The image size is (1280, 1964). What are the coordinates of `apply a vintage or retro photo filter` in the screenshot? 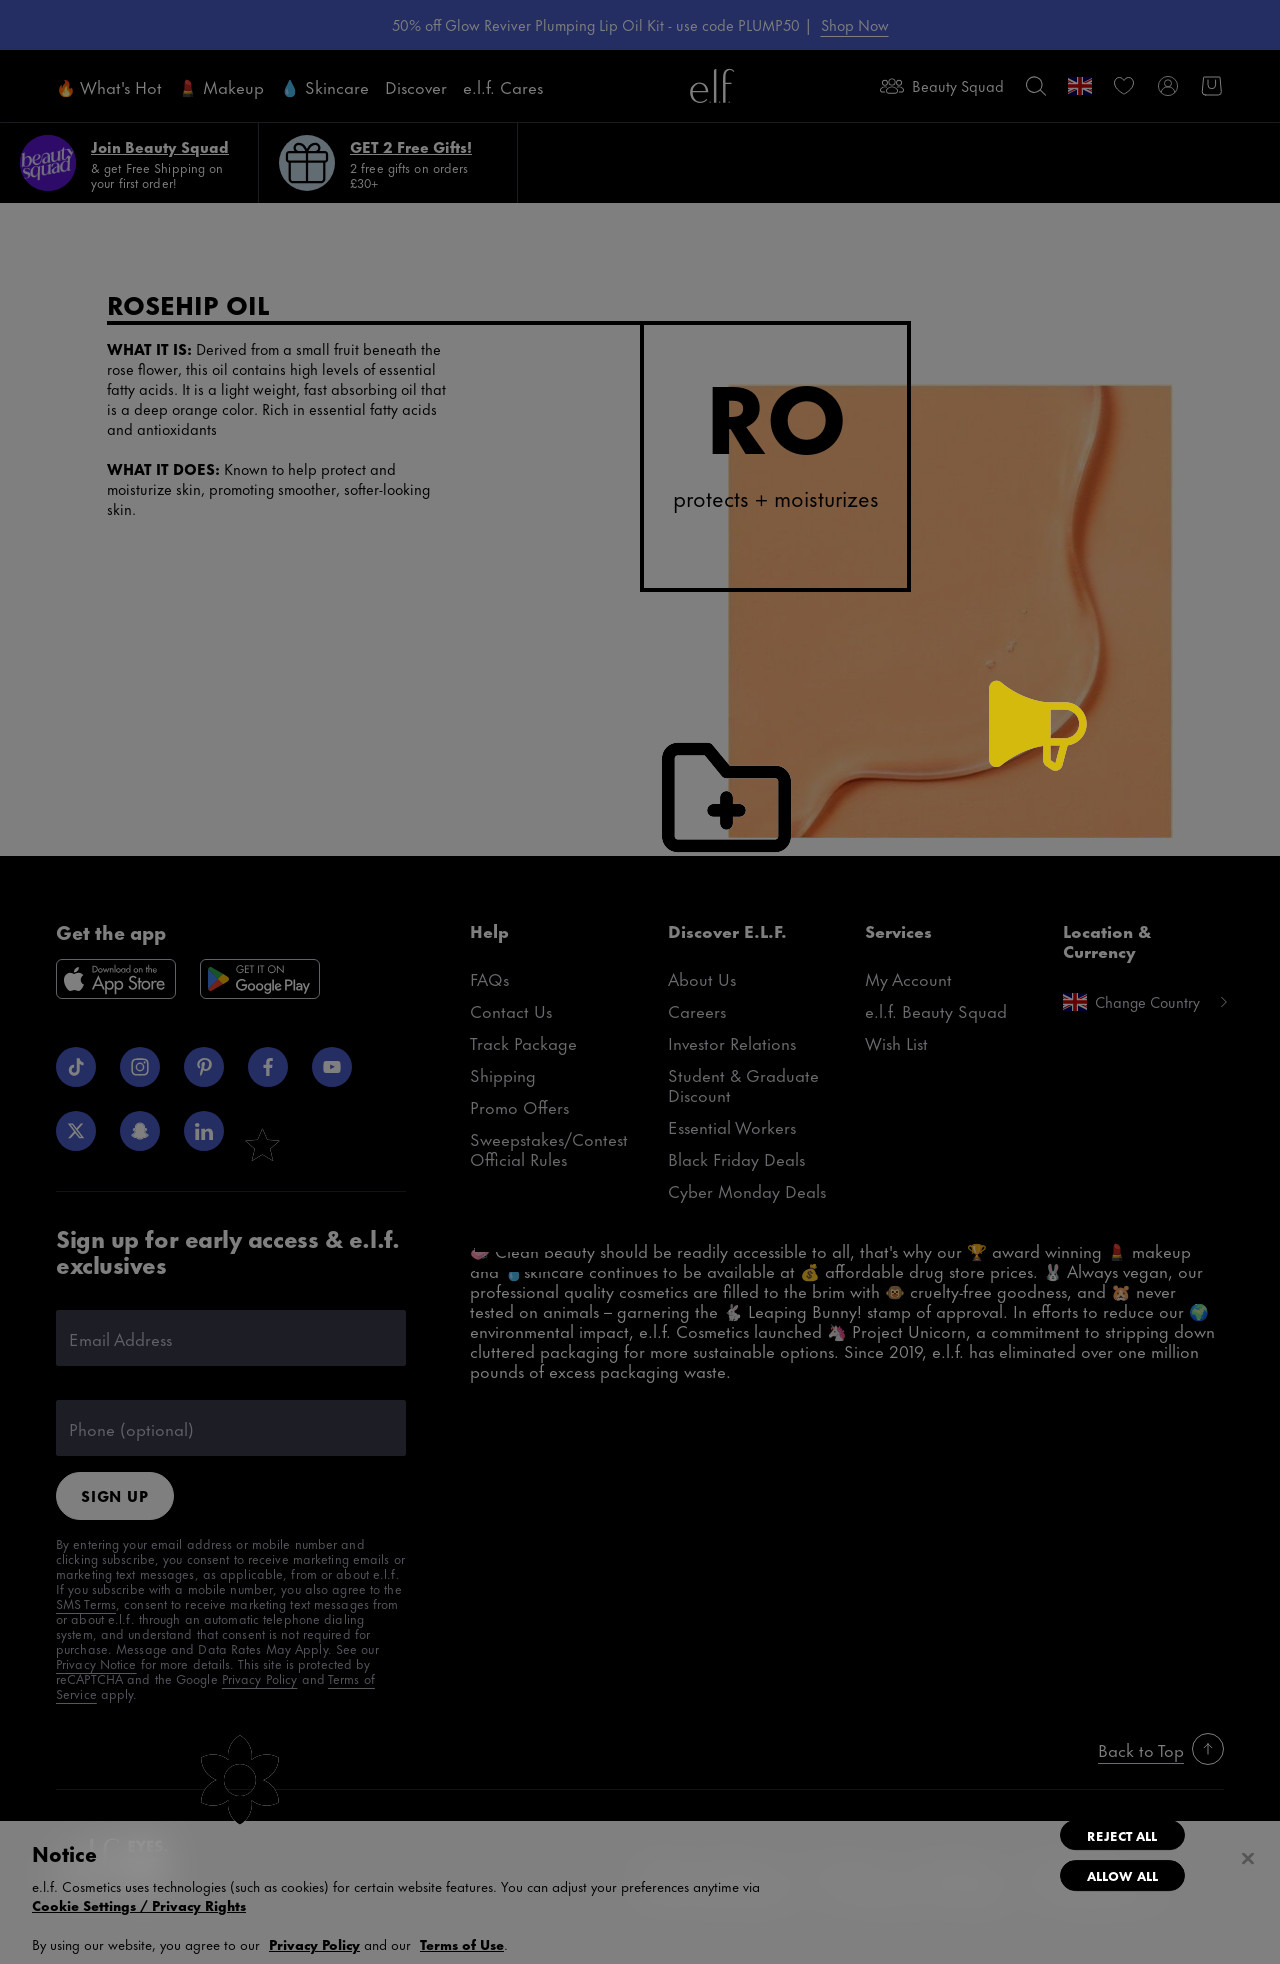 It's located at (240, 1780).